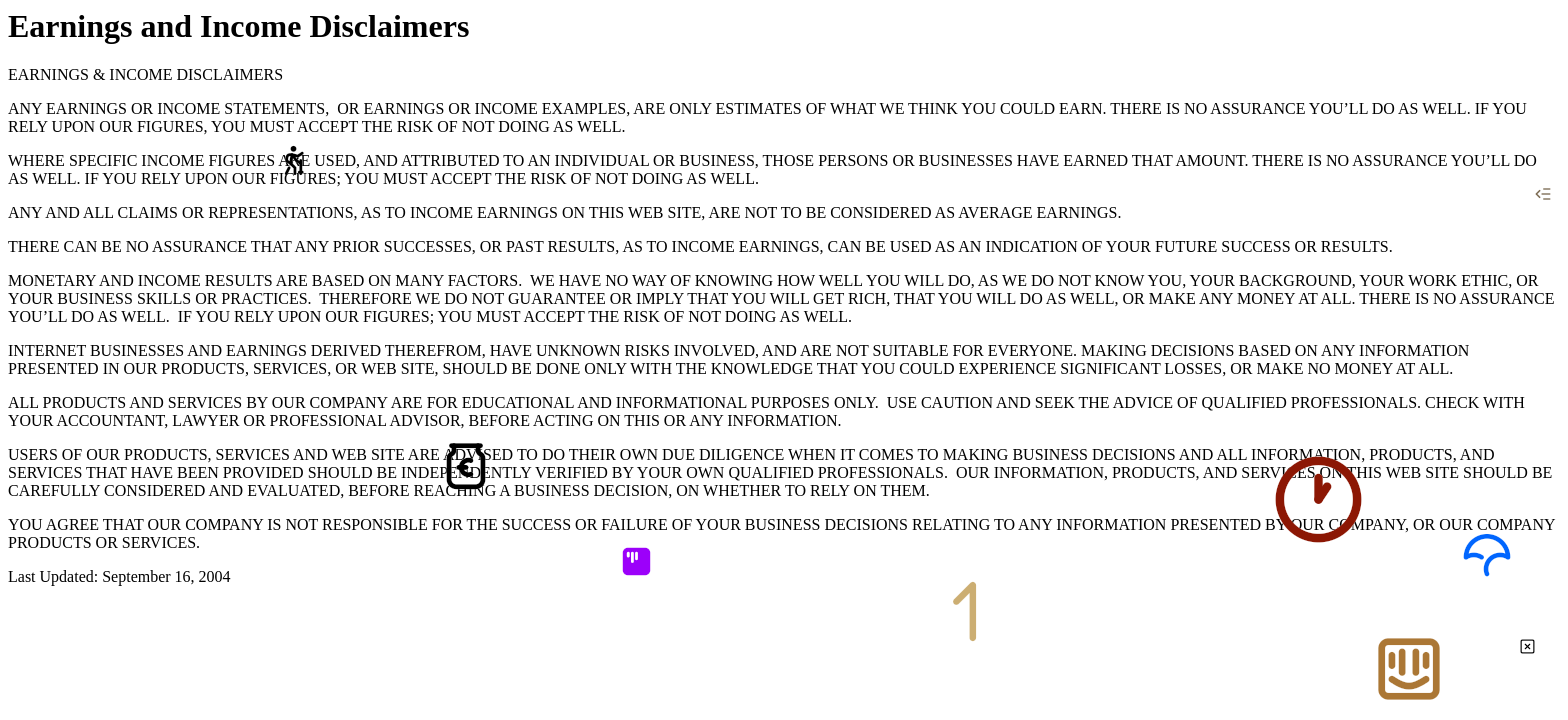 The image size is (1568, 720). I want to click on align content to the top-left corner, so click(636, 561).